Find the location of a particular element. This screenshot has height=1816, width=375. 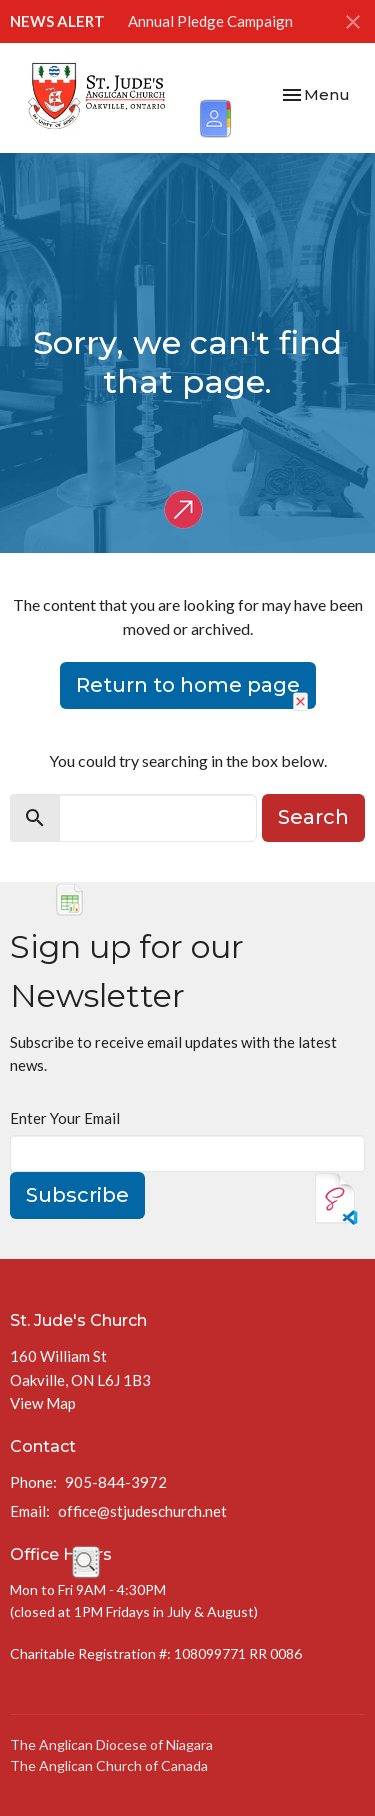

indicates a symbolic link or shortcut to another file is located at coordinates (183, 509).